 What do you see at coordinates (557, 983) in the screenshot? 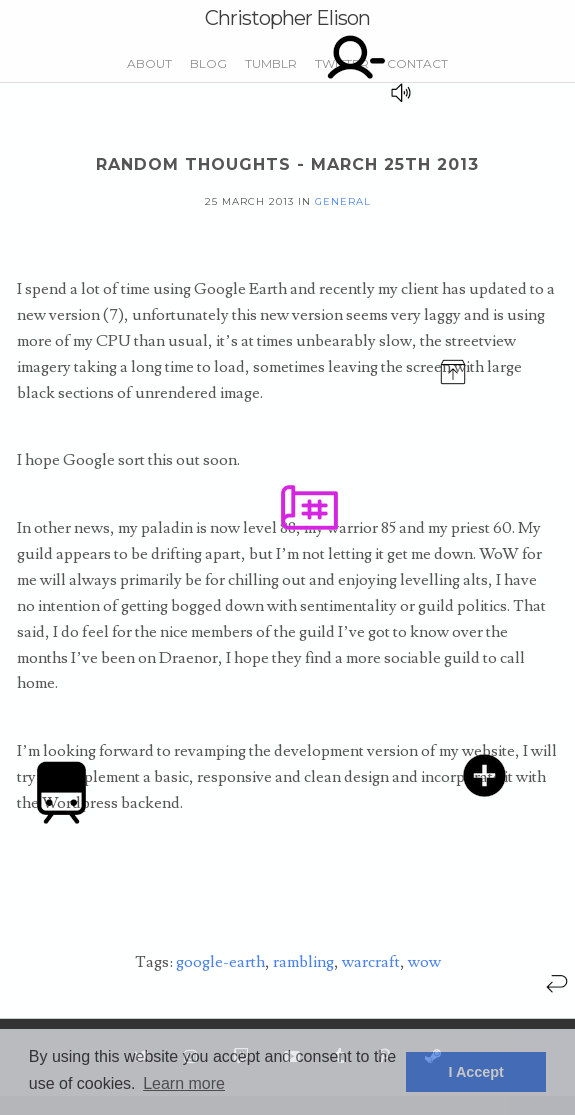
I see `undo or go back to previous state` at bounding box center [557, 983].